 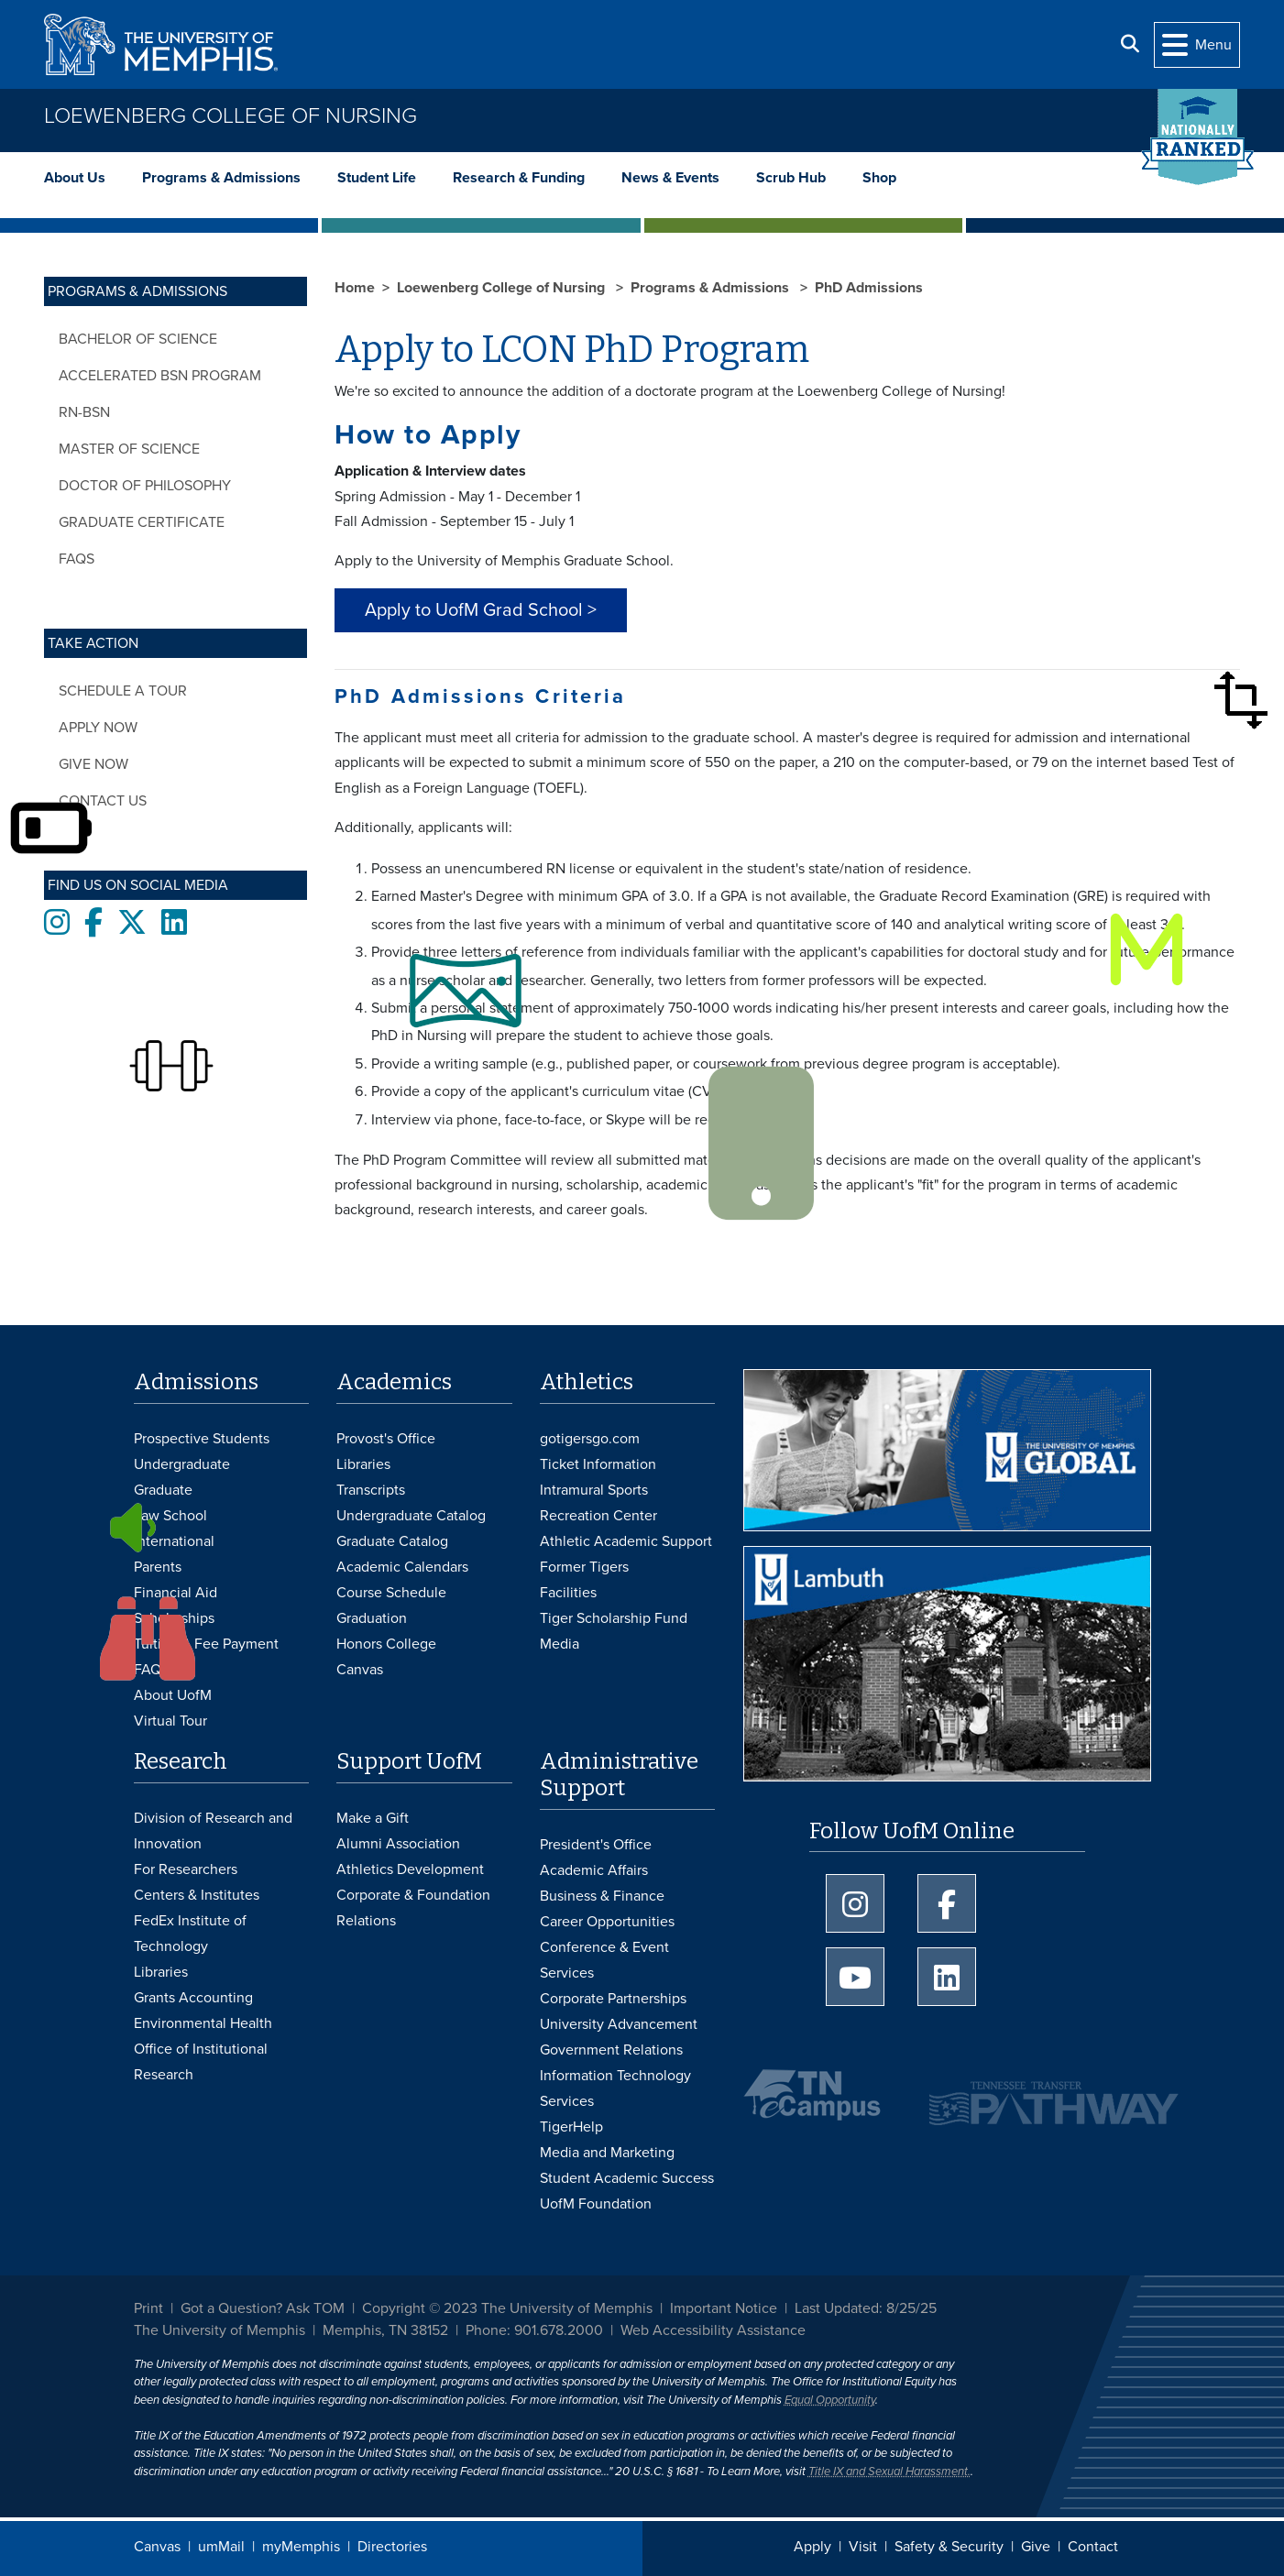 I want to click on indicates items starting with the letter M, so click(x=1147, y=949).